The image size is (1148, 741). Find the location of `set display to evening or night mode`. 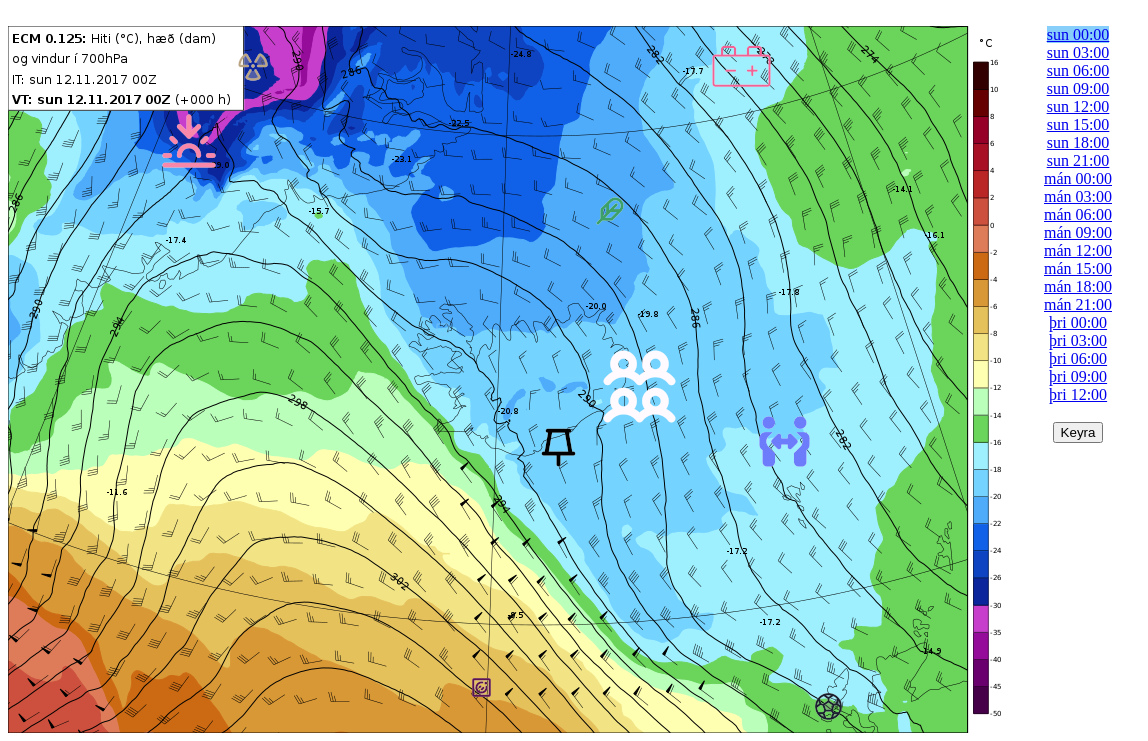

set display to evening or night mode is located at coordinates (189, 141).